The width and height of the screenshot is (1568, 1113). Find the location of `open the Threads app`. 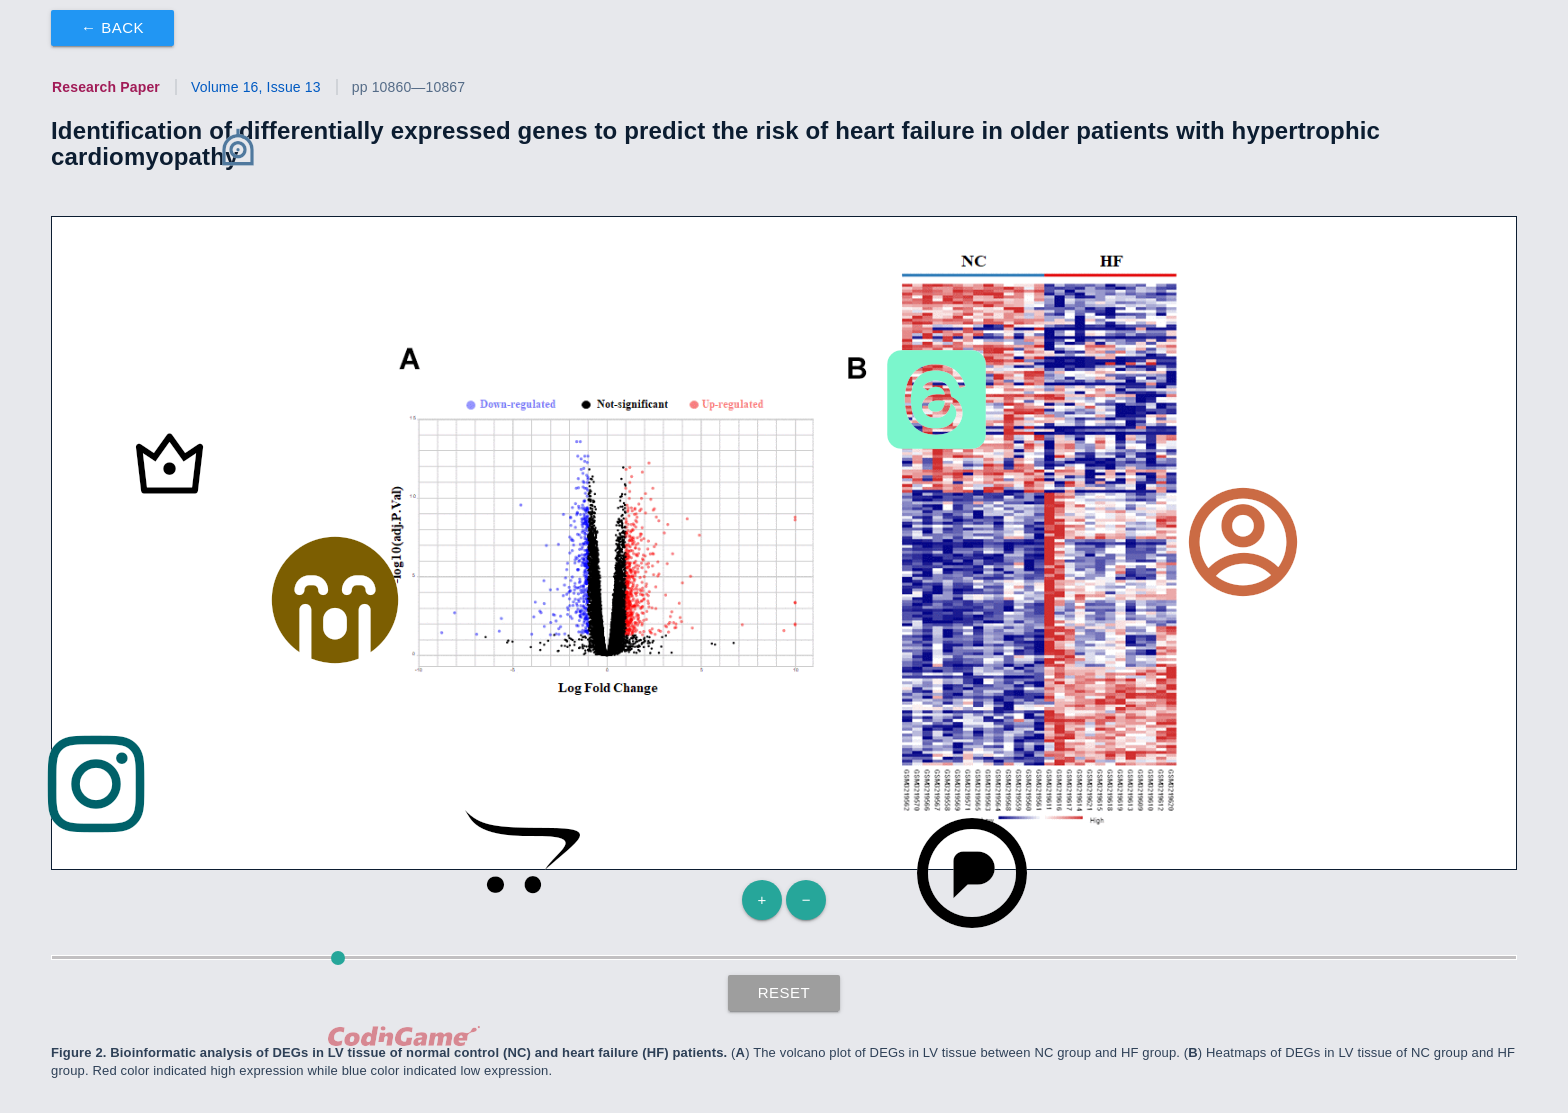

open the Threads app is located at coordinates (936, 399).